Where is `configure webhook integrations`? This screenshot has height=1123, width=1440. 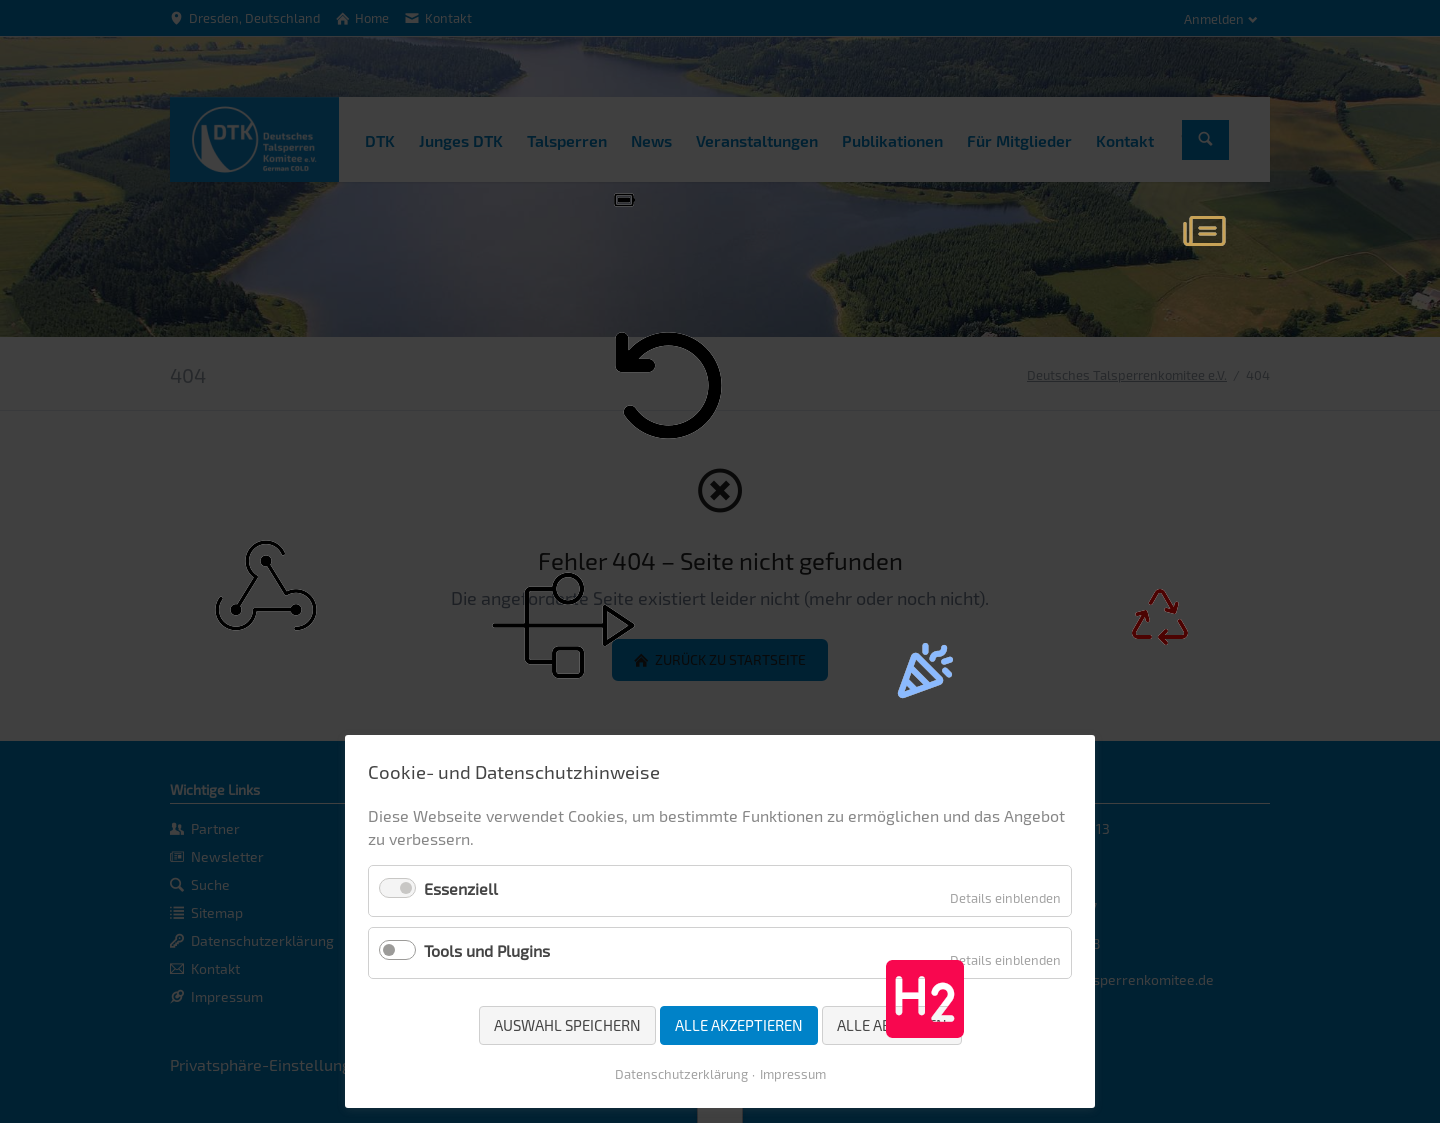 configure webhook integrations is located at coordinates (266, 591).